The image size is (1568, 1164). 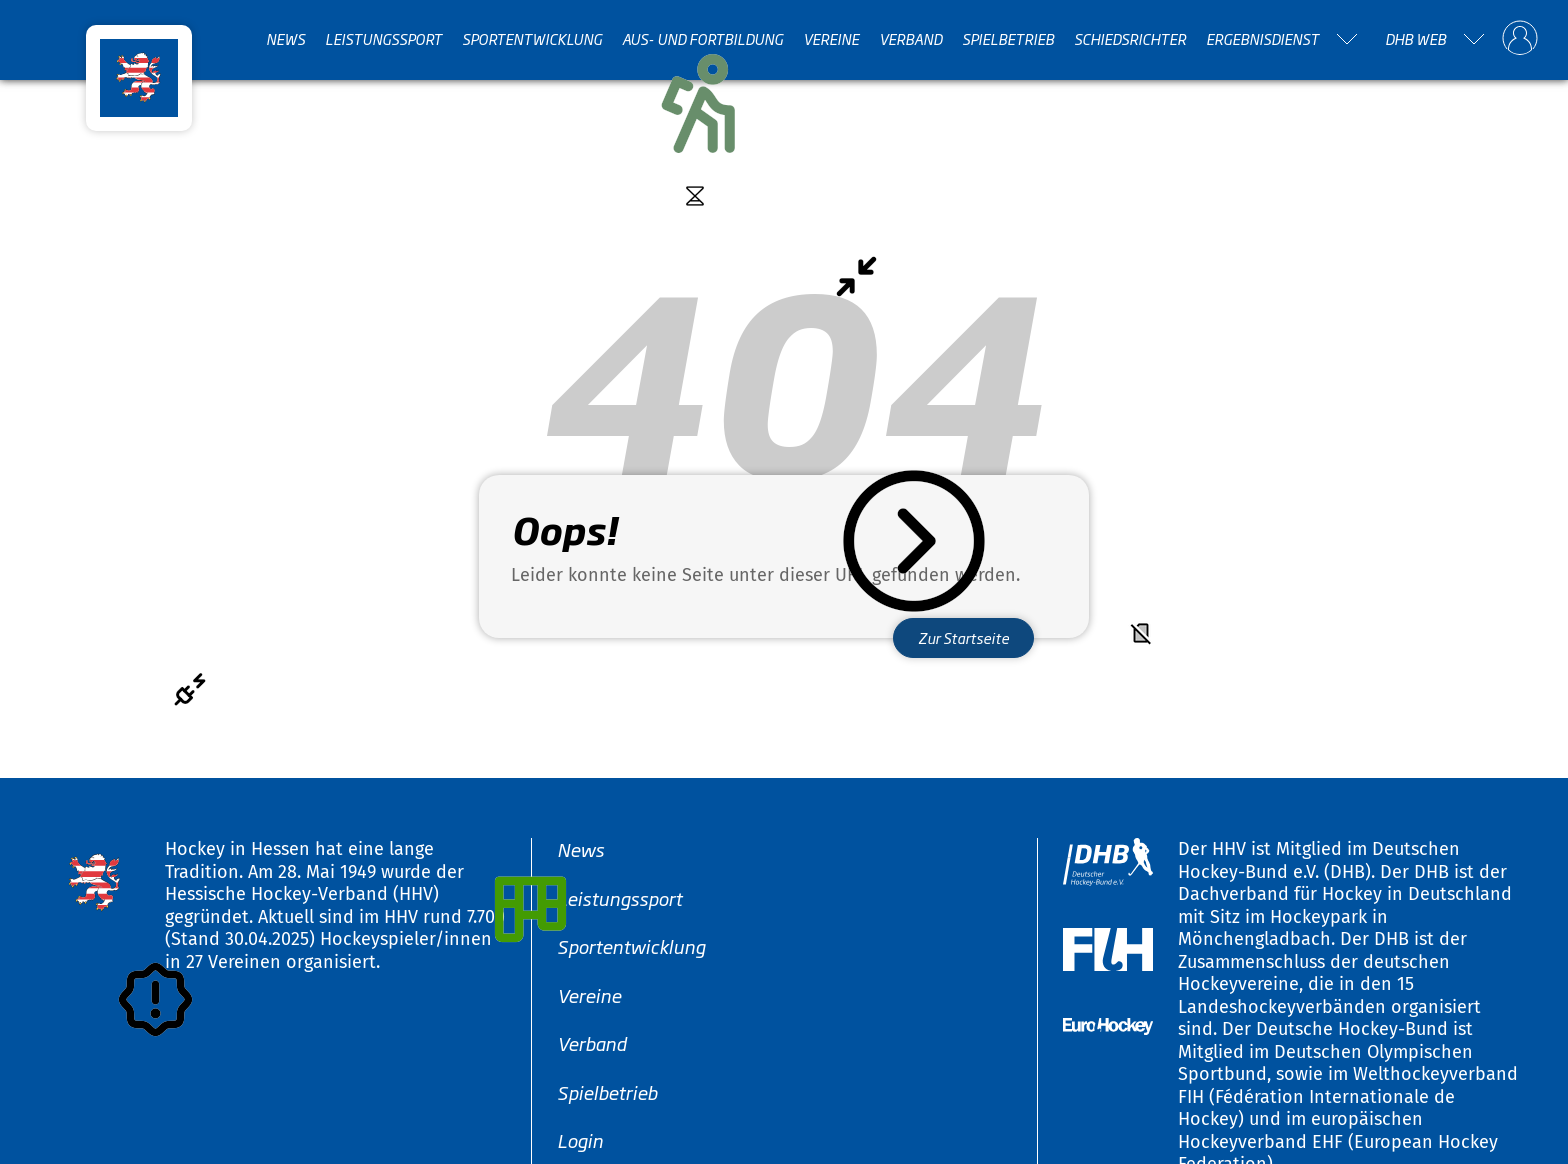 I want to click on go to next item or page, so click(x=914, y=541).